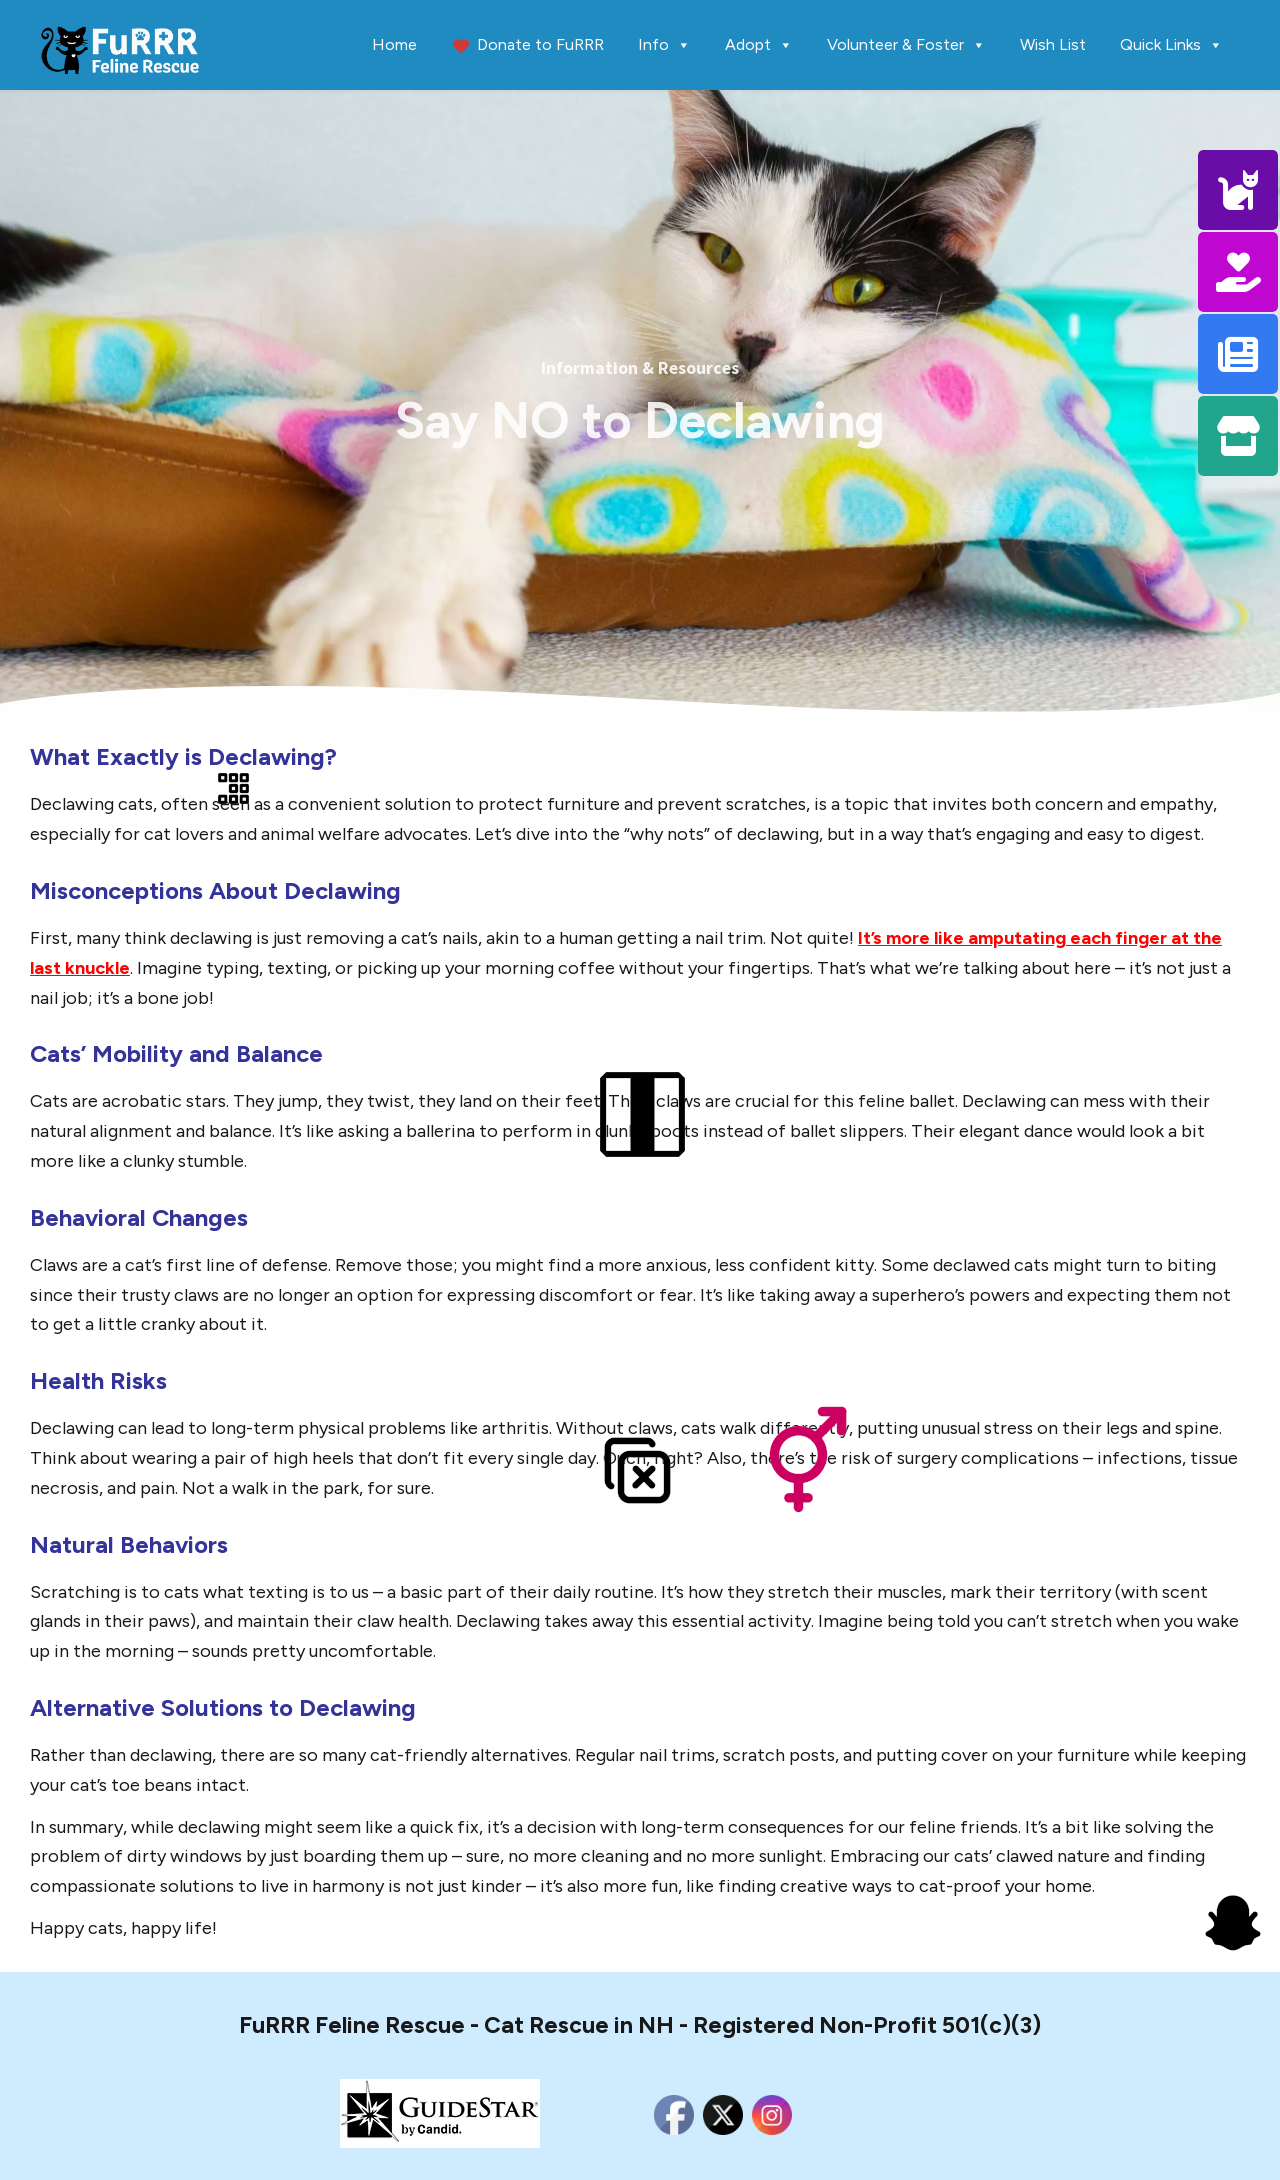 This screenshot has width=1280, height=2180. Describe the element at coordinates (798, 1459) in the screenshot. I see `indicates gender options or settings` at that location.